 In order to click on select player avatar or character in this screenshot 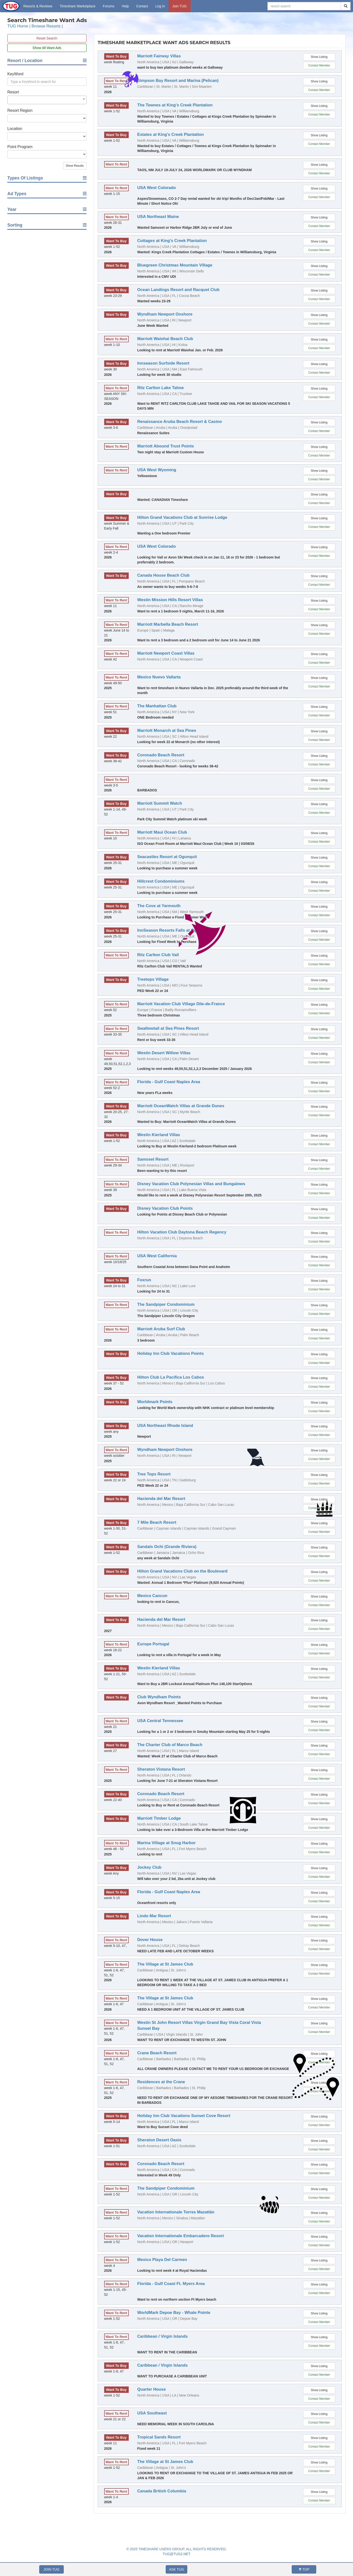, I will do `click(243, 1810)`.